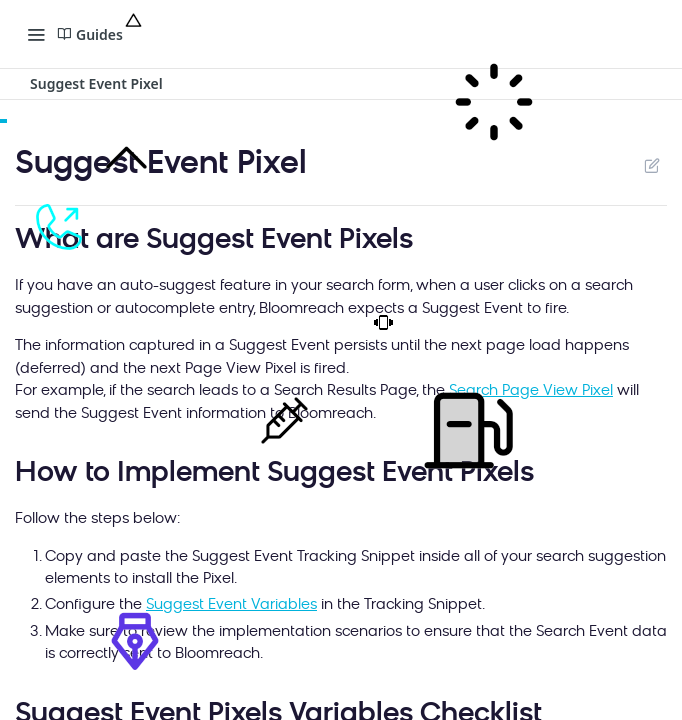 The width and height of the screenshot is (682, 720). Describe the element at coordinates (135, 640) in the screenshot. I see `access drawing or illustration tools` at that location.